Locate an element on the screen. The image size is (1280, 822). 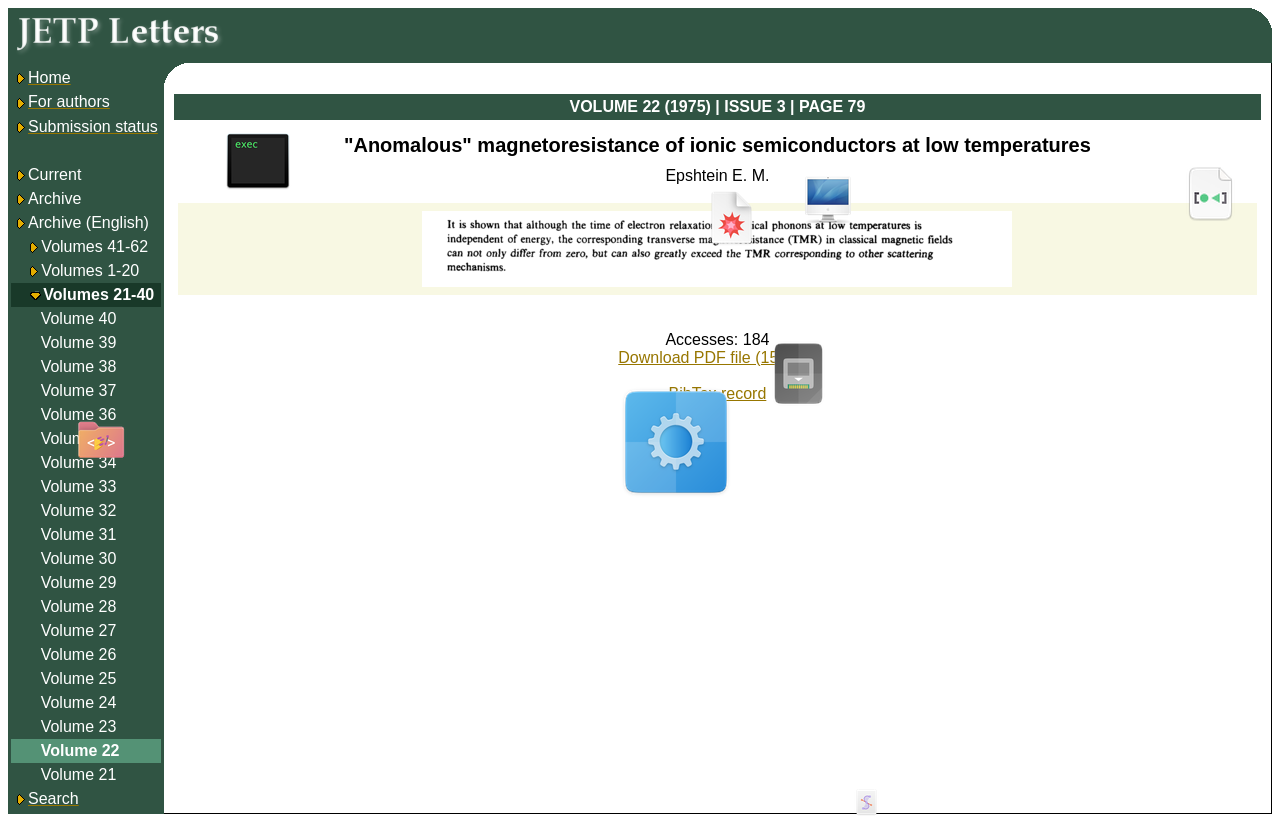
access system runtime components is located at coordinates (676, 442).